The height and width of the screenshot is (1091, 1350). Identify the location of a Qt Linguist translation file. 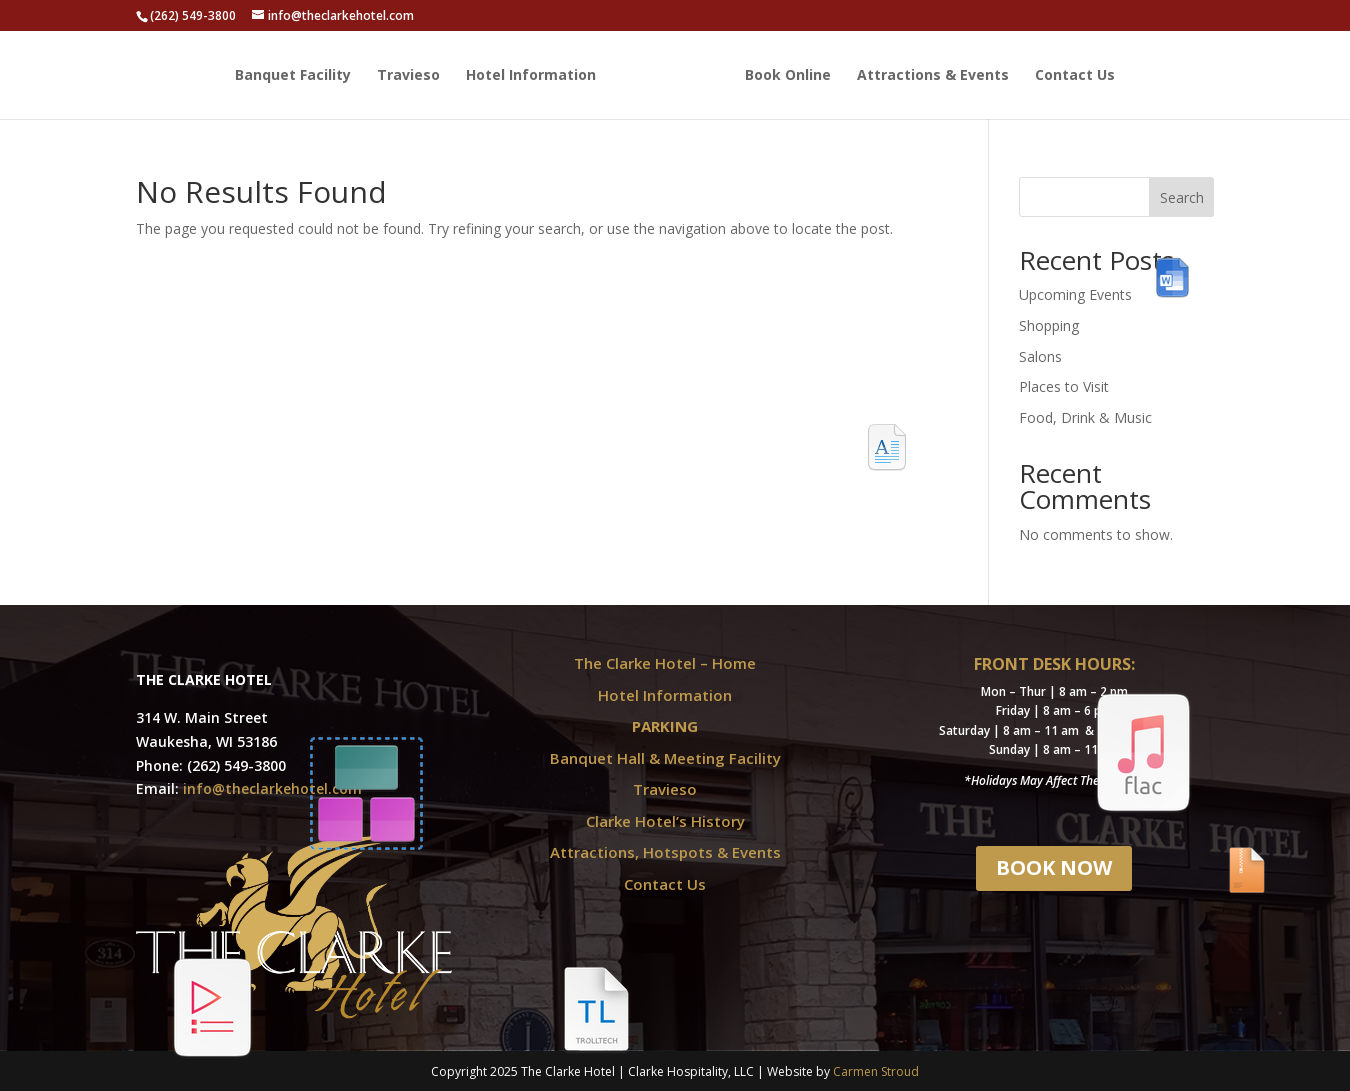
(596, 1010).